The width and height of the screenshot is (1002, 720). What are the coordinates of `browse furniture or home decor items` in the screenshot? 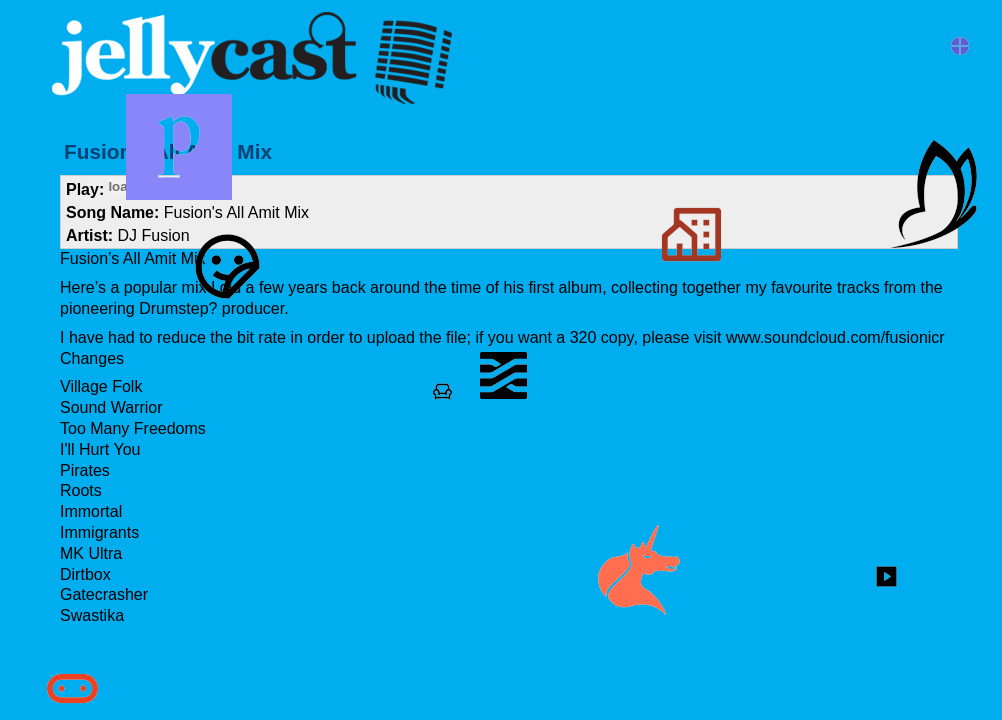 It's located at (442, 391).